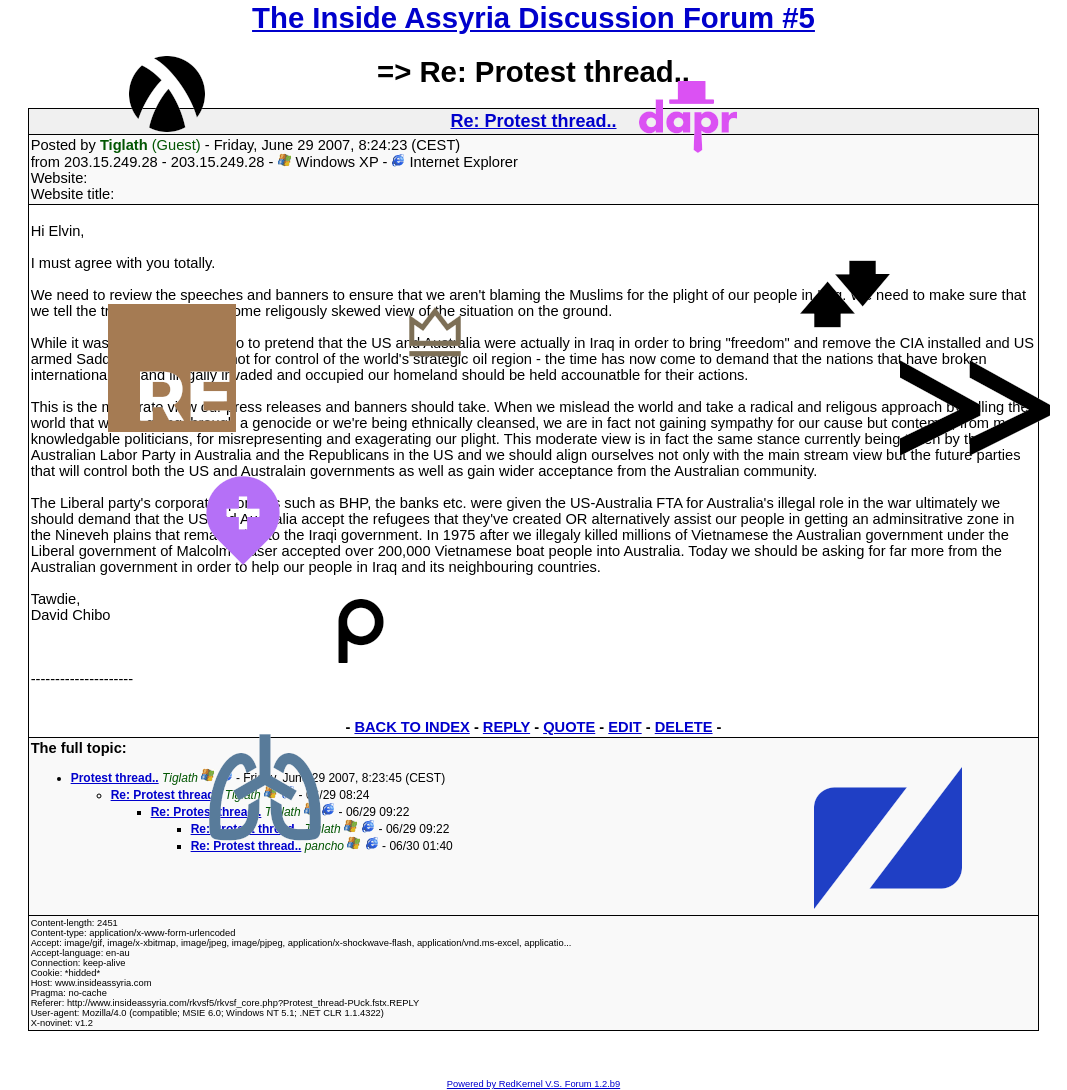 Image resolution: width=1067 pixels, height=1090 pixels. What do you see at coordinates (845, 294) in the screenshot?
I see `betfair logo` at bounding box center [845, 294].